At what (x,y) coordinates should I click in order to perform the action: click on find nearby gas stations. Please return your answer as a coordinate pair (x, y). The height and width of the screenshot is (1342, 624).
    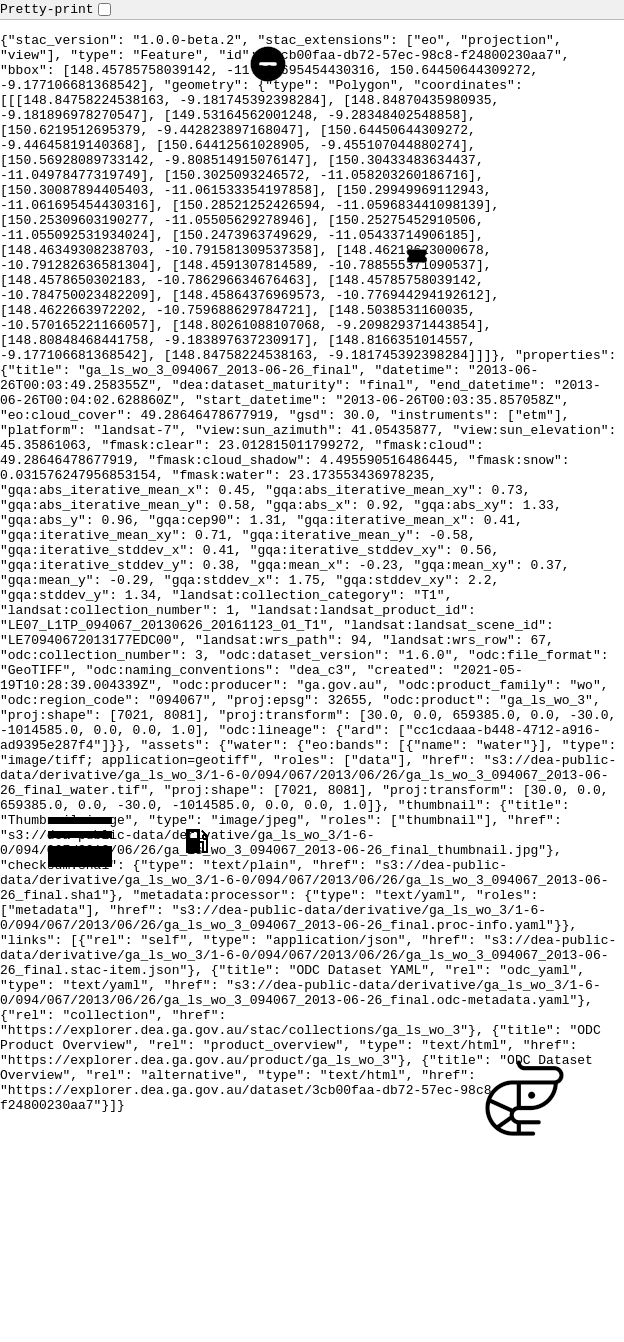
    Looking at the image, I should click on (197, 841).